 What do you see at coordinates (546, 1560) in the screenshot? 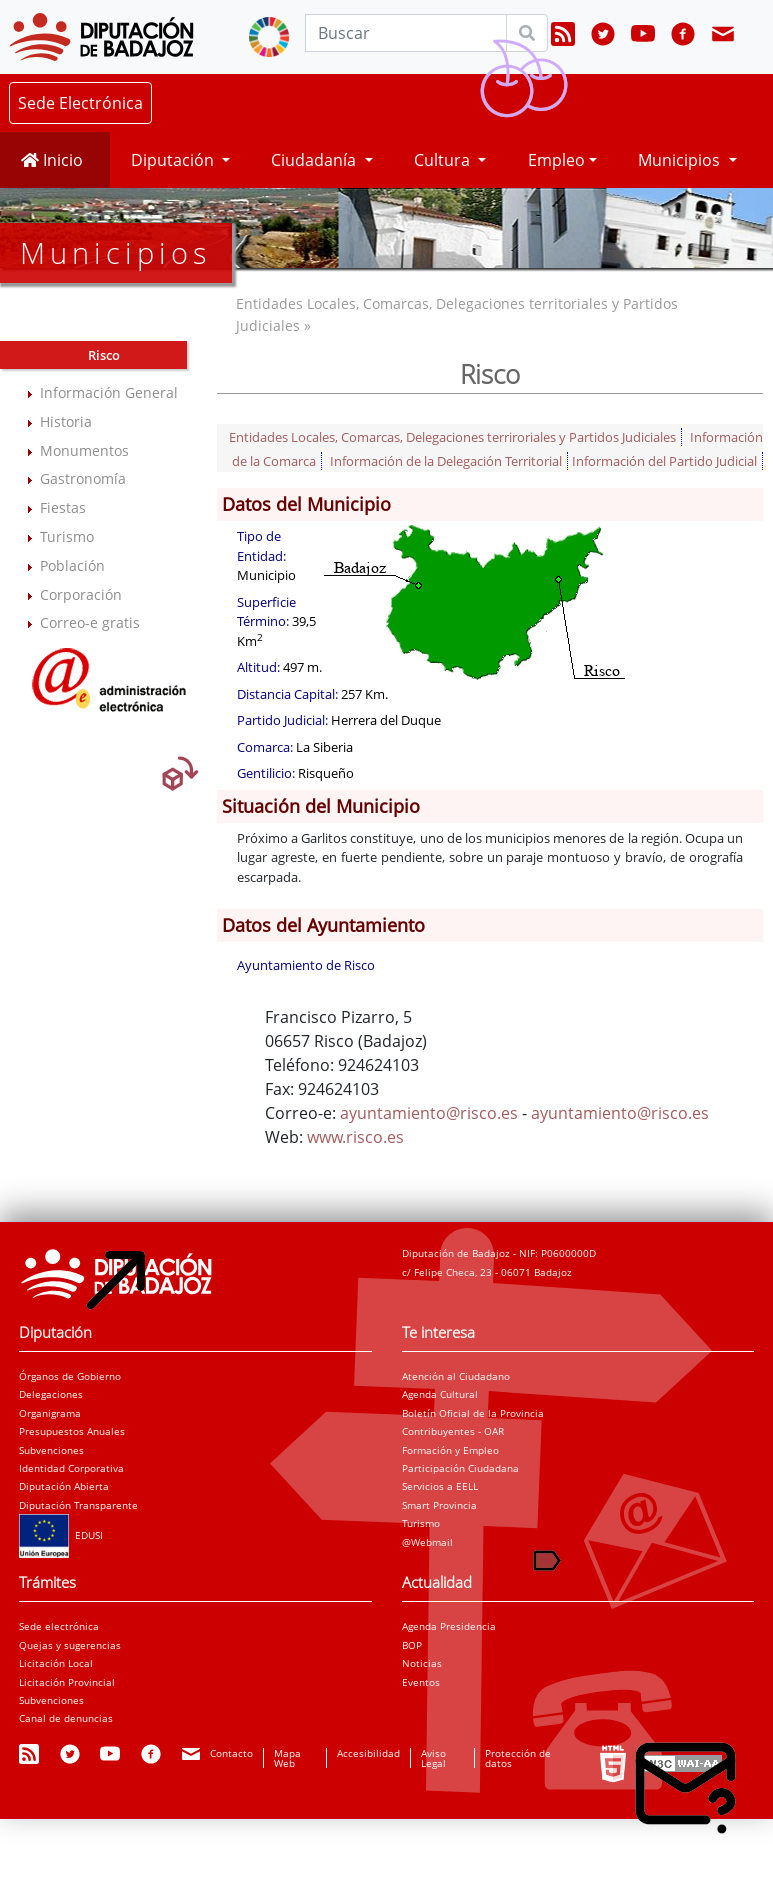
I see `add or edit a label for an item` at bounding box center [546, 1560].